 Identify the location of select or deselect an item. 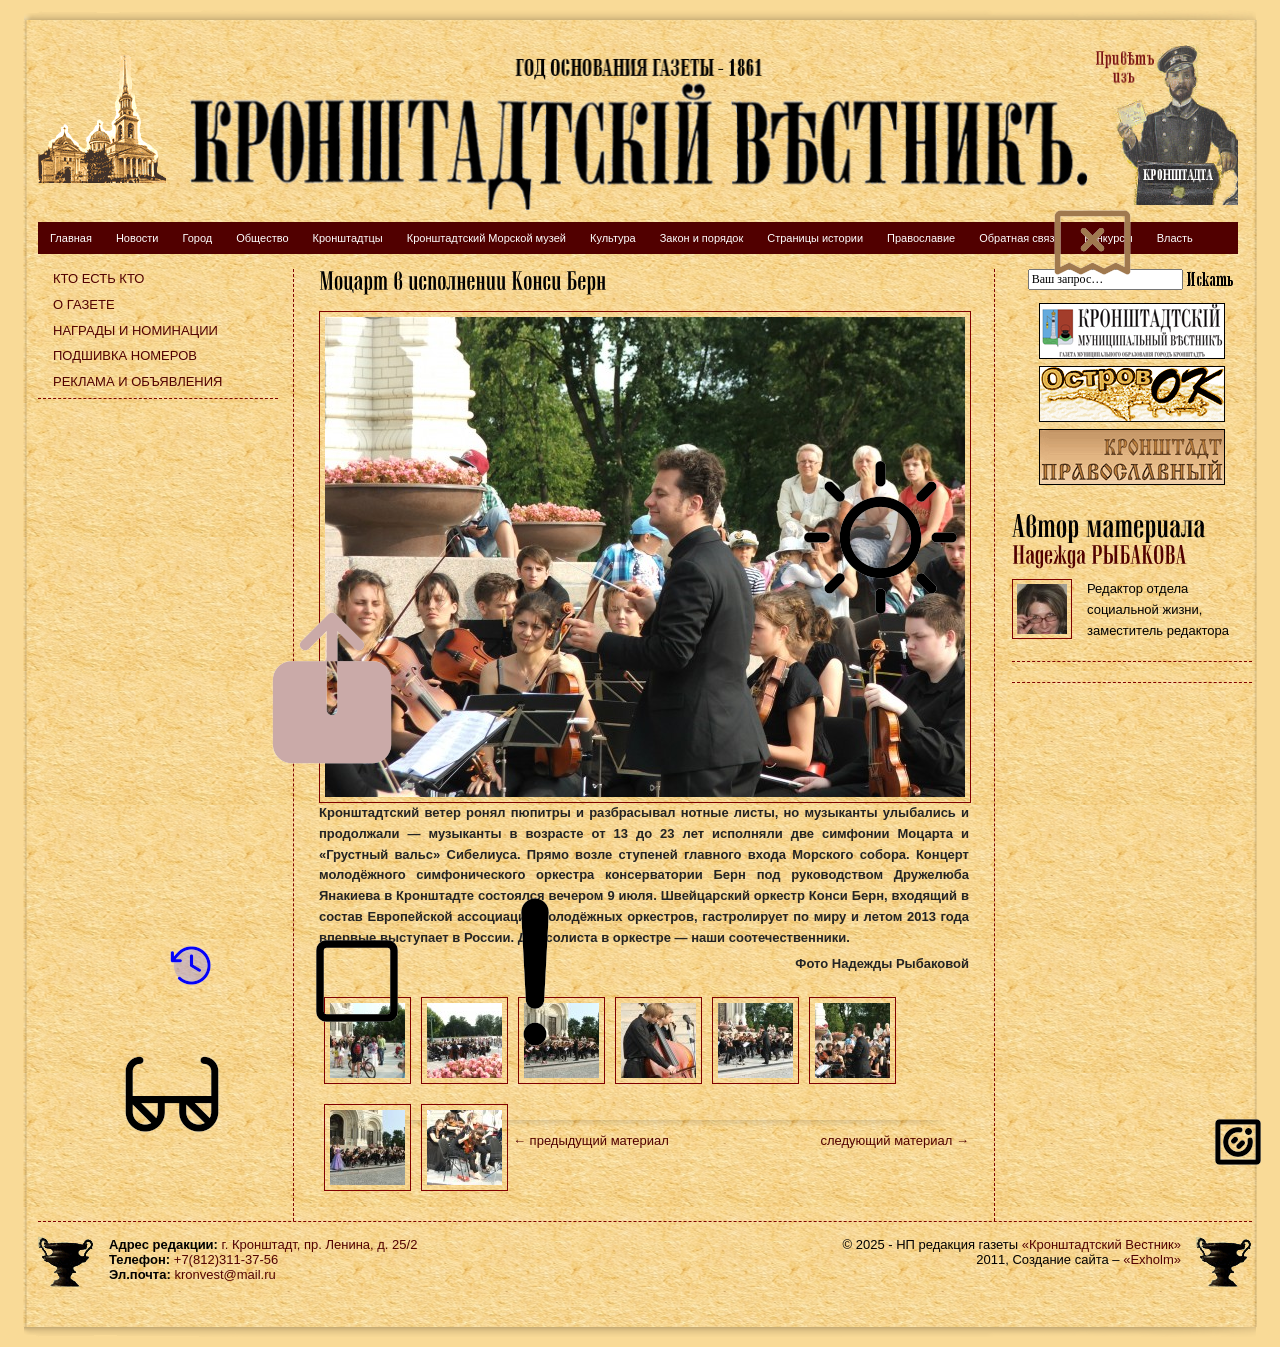
(357, 981).